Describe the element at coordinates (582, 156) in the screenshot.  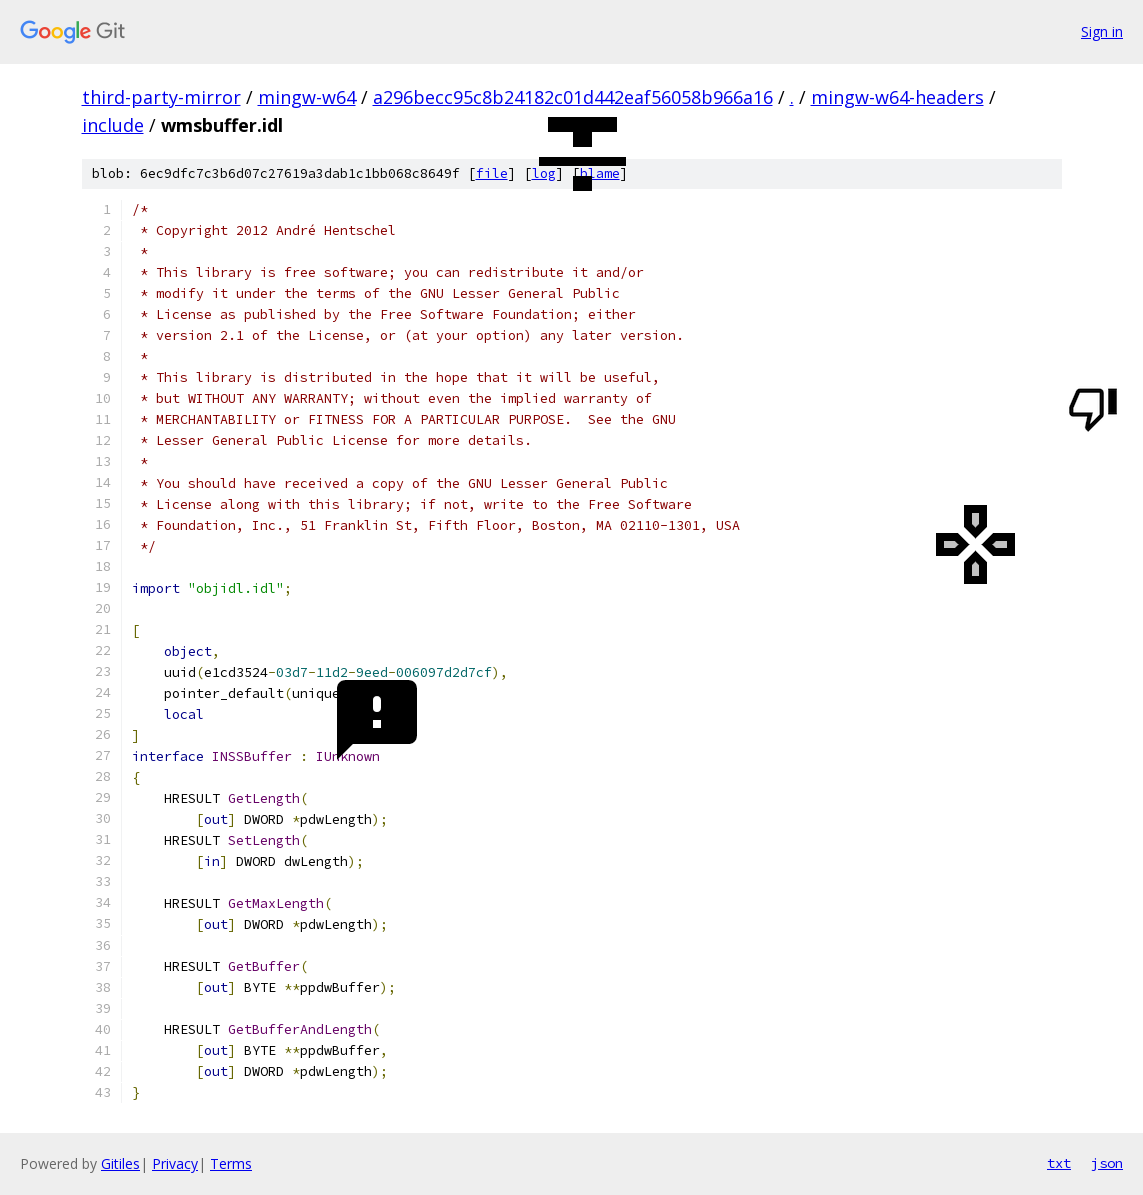
I see `apply strikethrough formatting to selected text` at that location.